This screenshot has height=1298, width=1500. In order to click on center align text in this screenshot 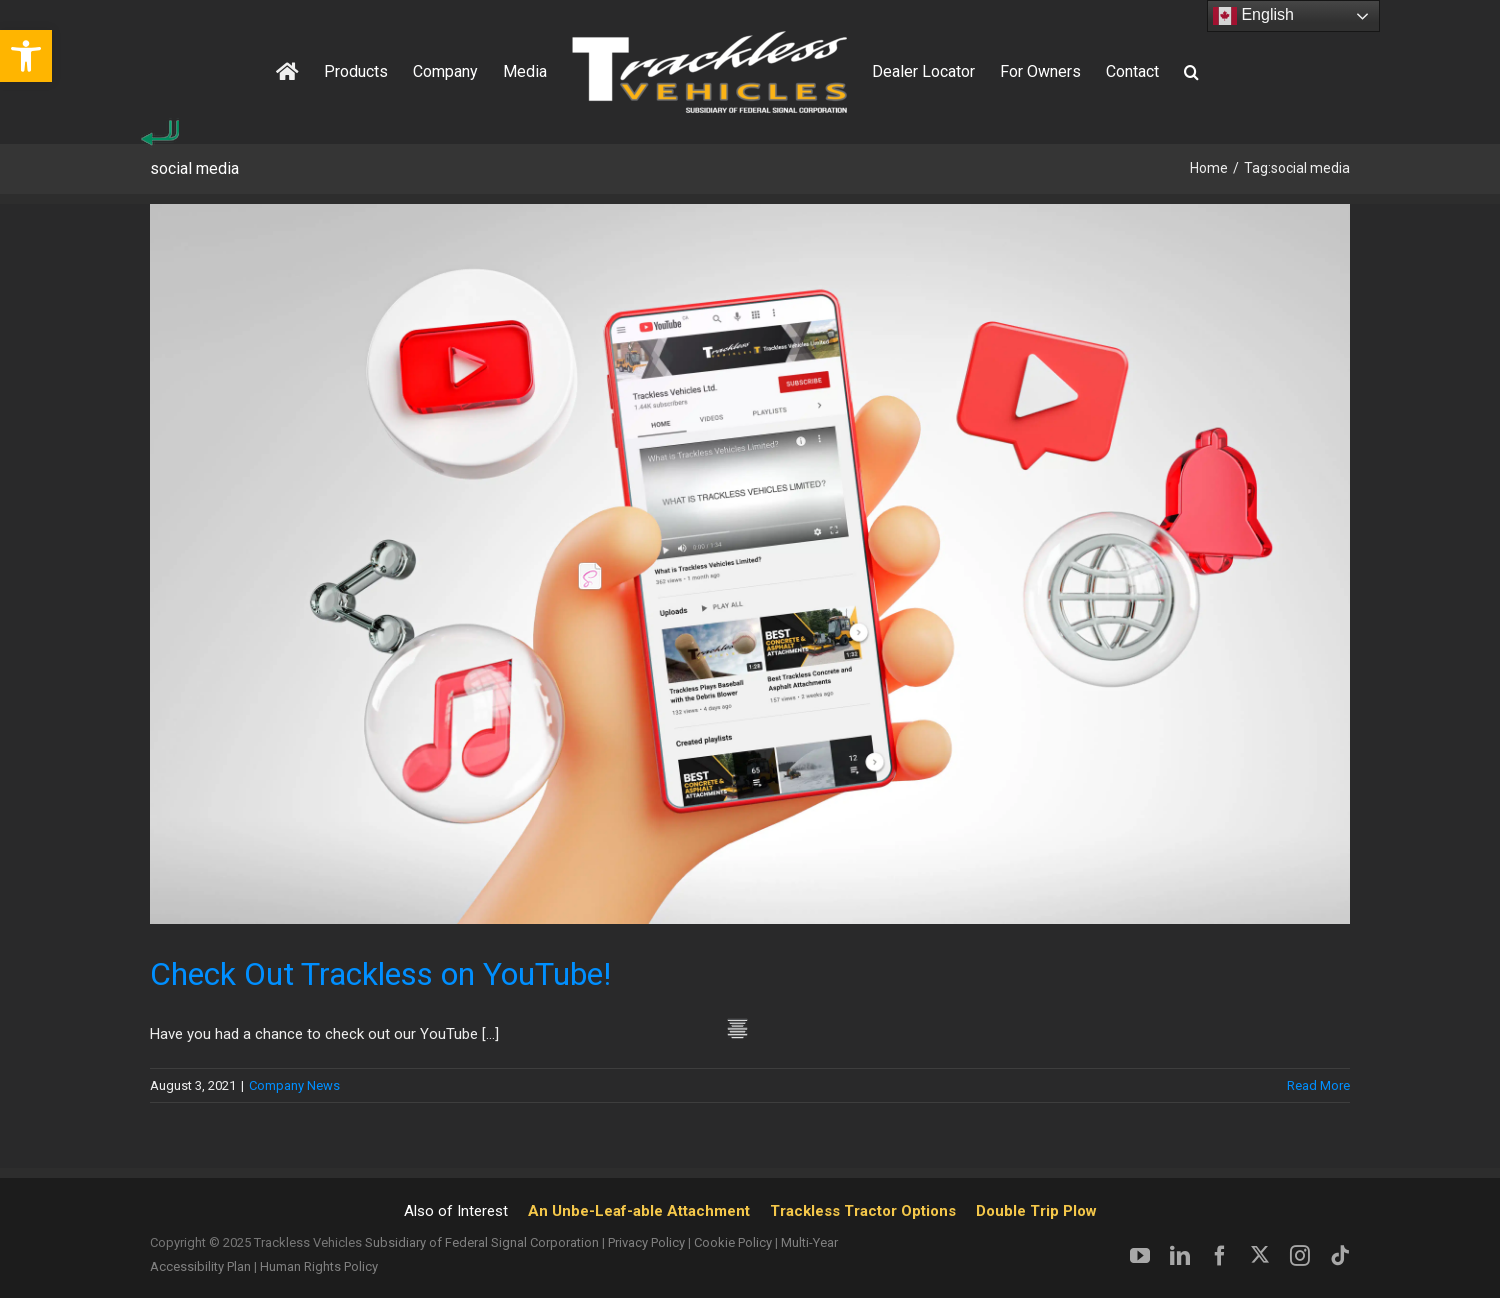, I will do `click(737, 1028)`.